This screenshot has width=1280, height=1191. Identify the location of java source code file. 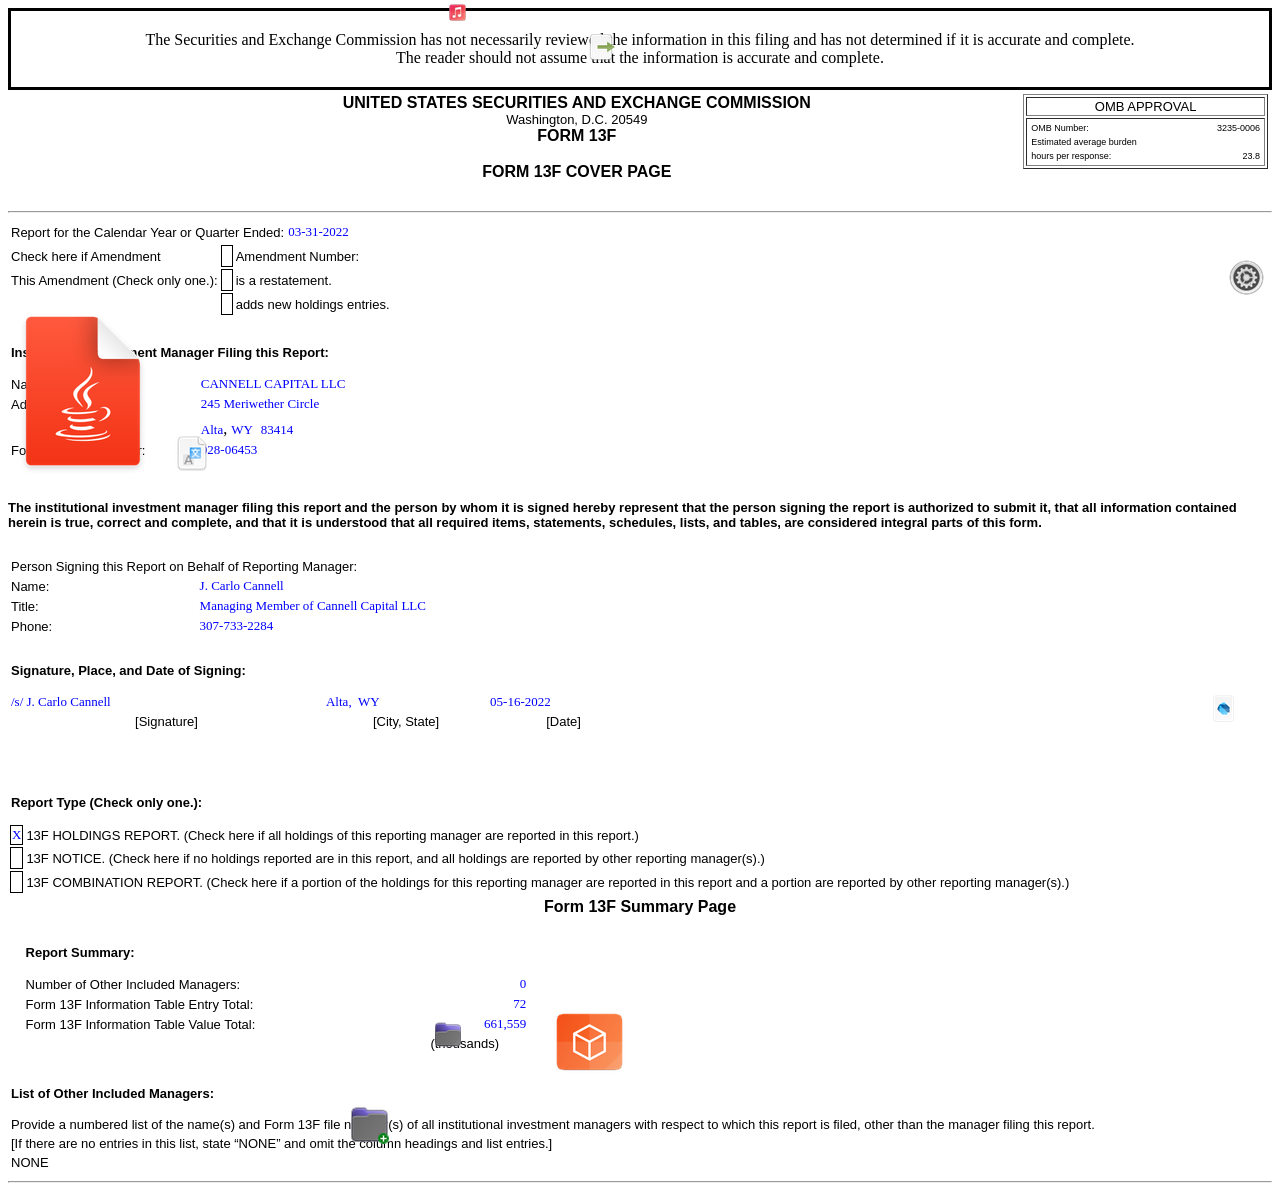
(83, 394).